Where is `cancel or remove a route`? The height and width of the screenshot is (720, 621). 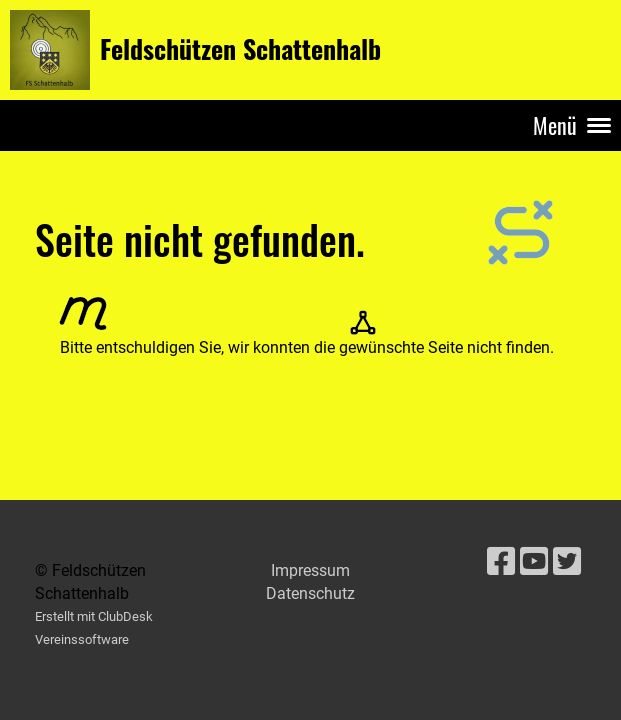
cancel or remove a route is located at coordinates (520, 232).